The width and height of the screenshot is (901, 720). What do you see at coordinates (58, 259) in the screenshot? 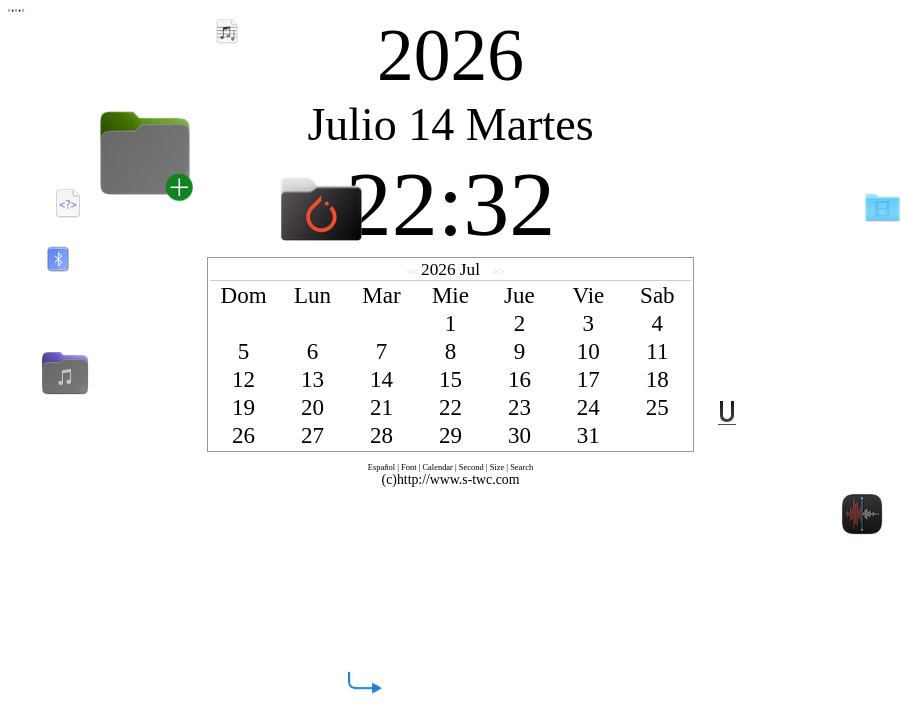
I see `access bluetooth settings` at bounding box center [58, 259].